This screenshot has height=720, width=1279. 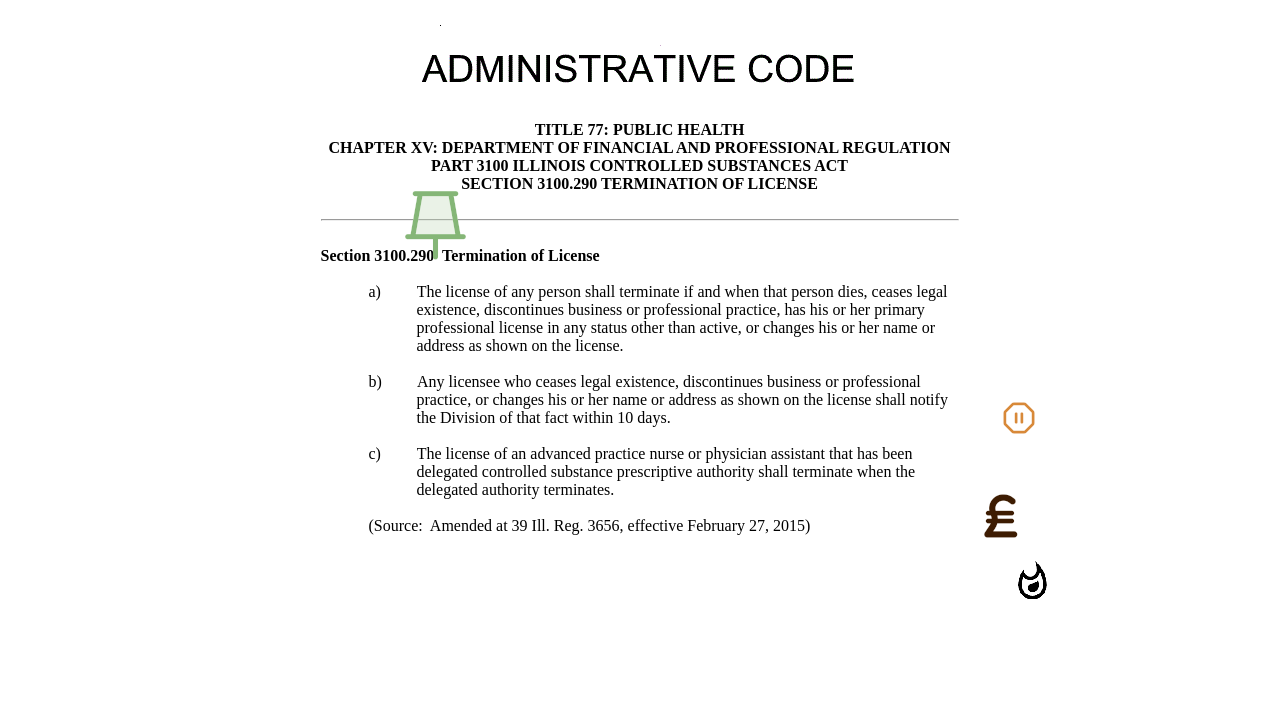 What do you see at coordinates (1019, 418) in the screenshot?
I see `pause or halt a process` at bounding box center [1019, 418].